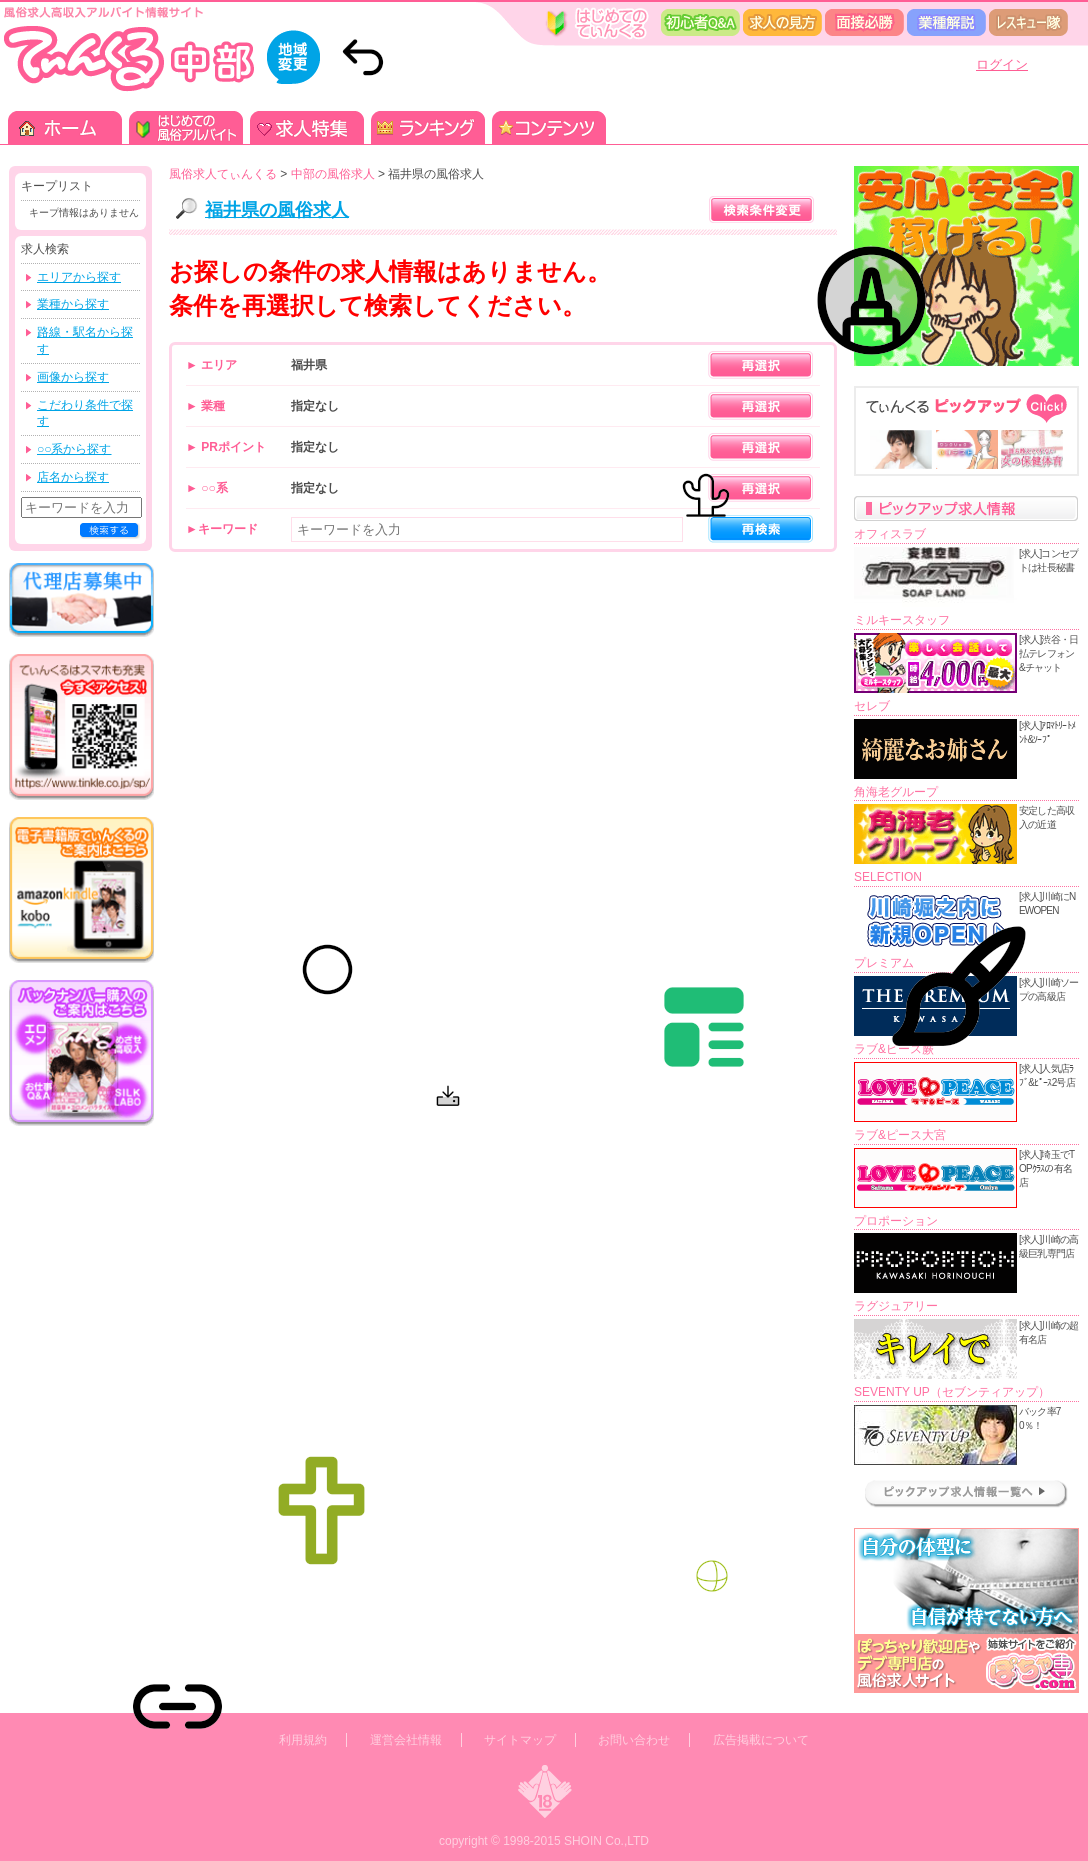  Describe the element at coordinates (706, 497) in the screenshot. I see `indicates desert or arid climate setting` at that location.